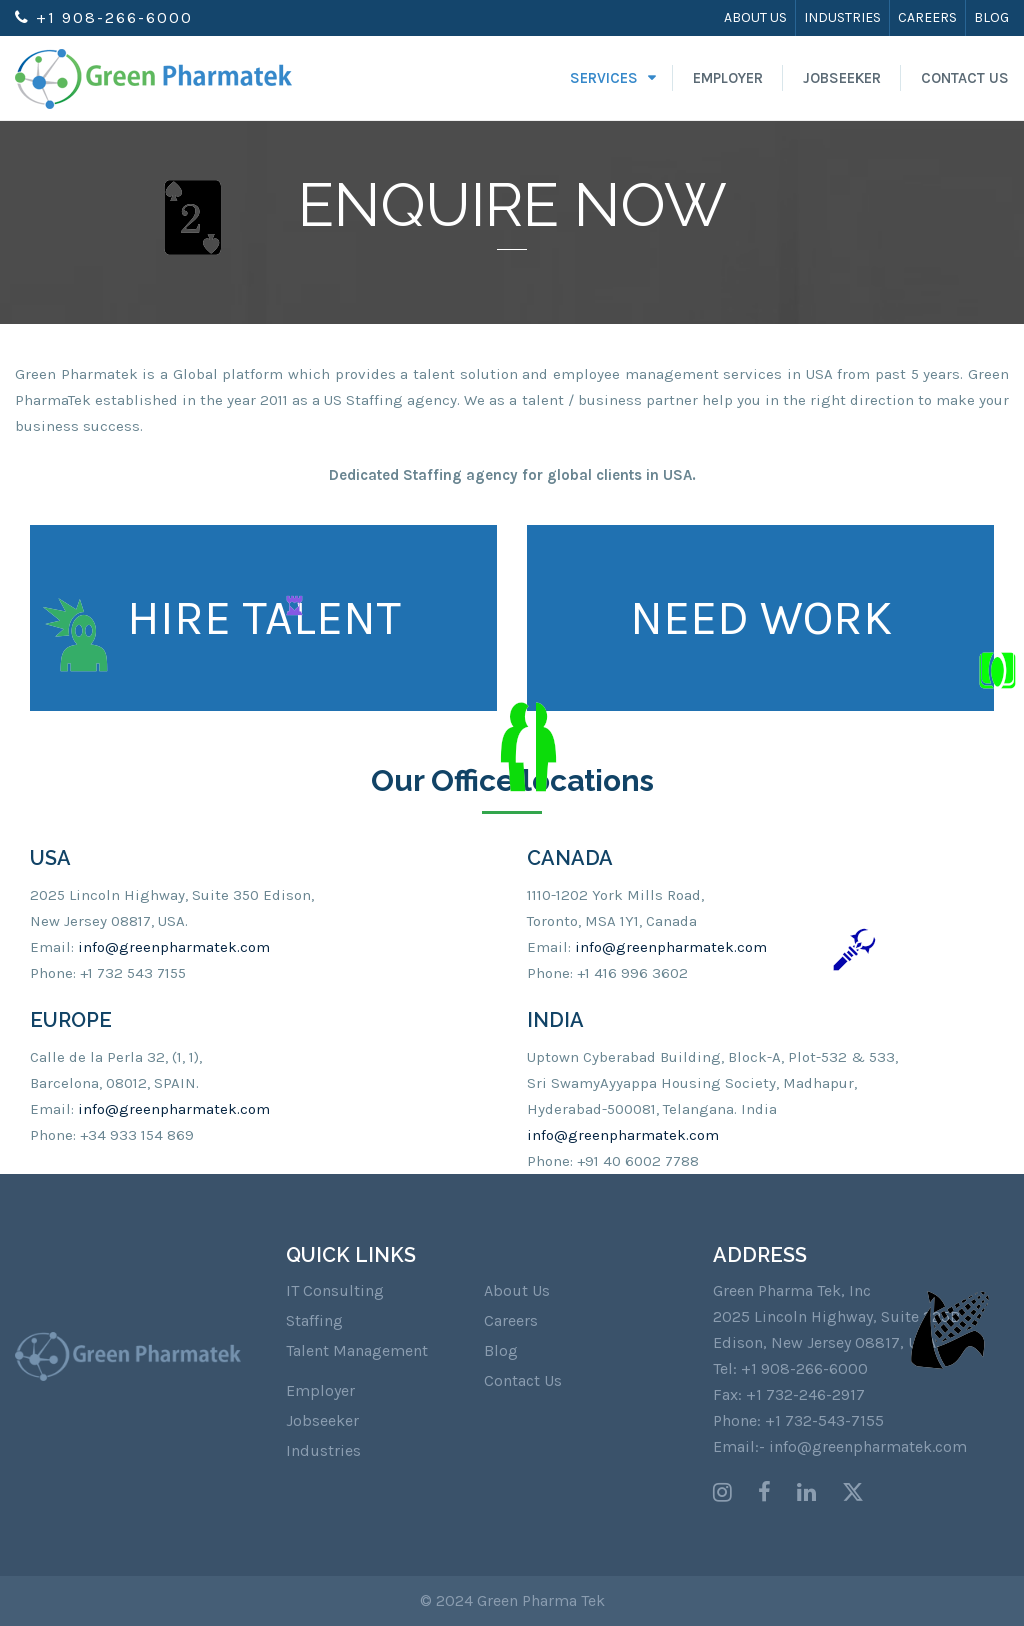 The height and width of the screenshot is (1626, 1024). I want to click on represents a farming or agriculture category, so click(950, 1330).